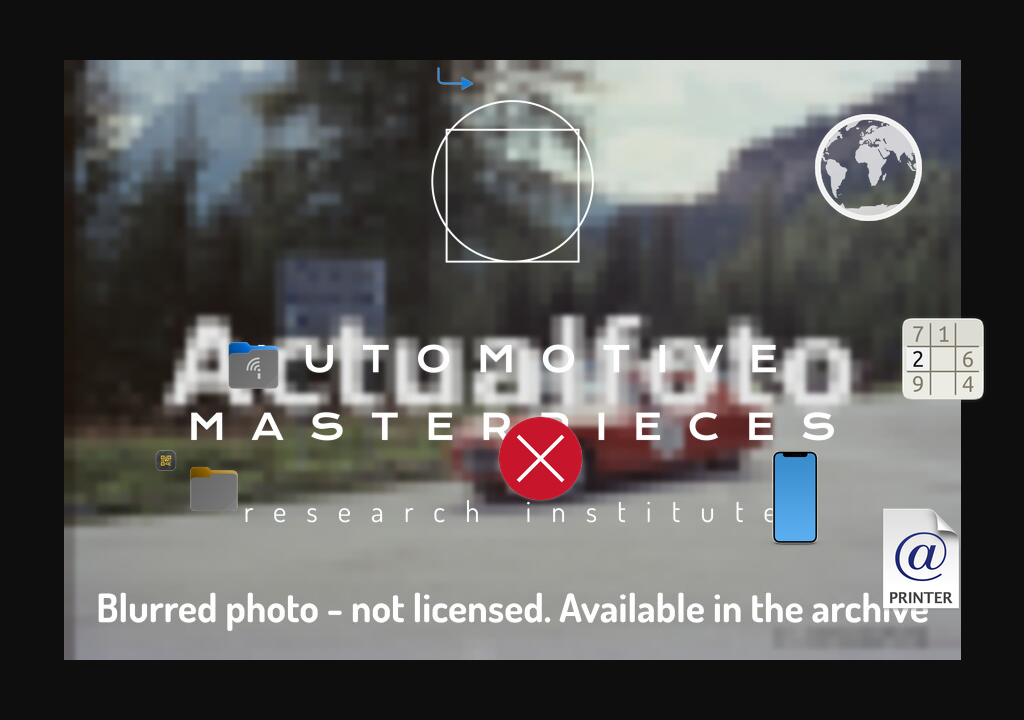 This screenshot has width=1024, height=720. What do you see at coordinates (868, 167) in the screenshot?
I see `indicates web-based or online content` at bounding box center [868, 167].